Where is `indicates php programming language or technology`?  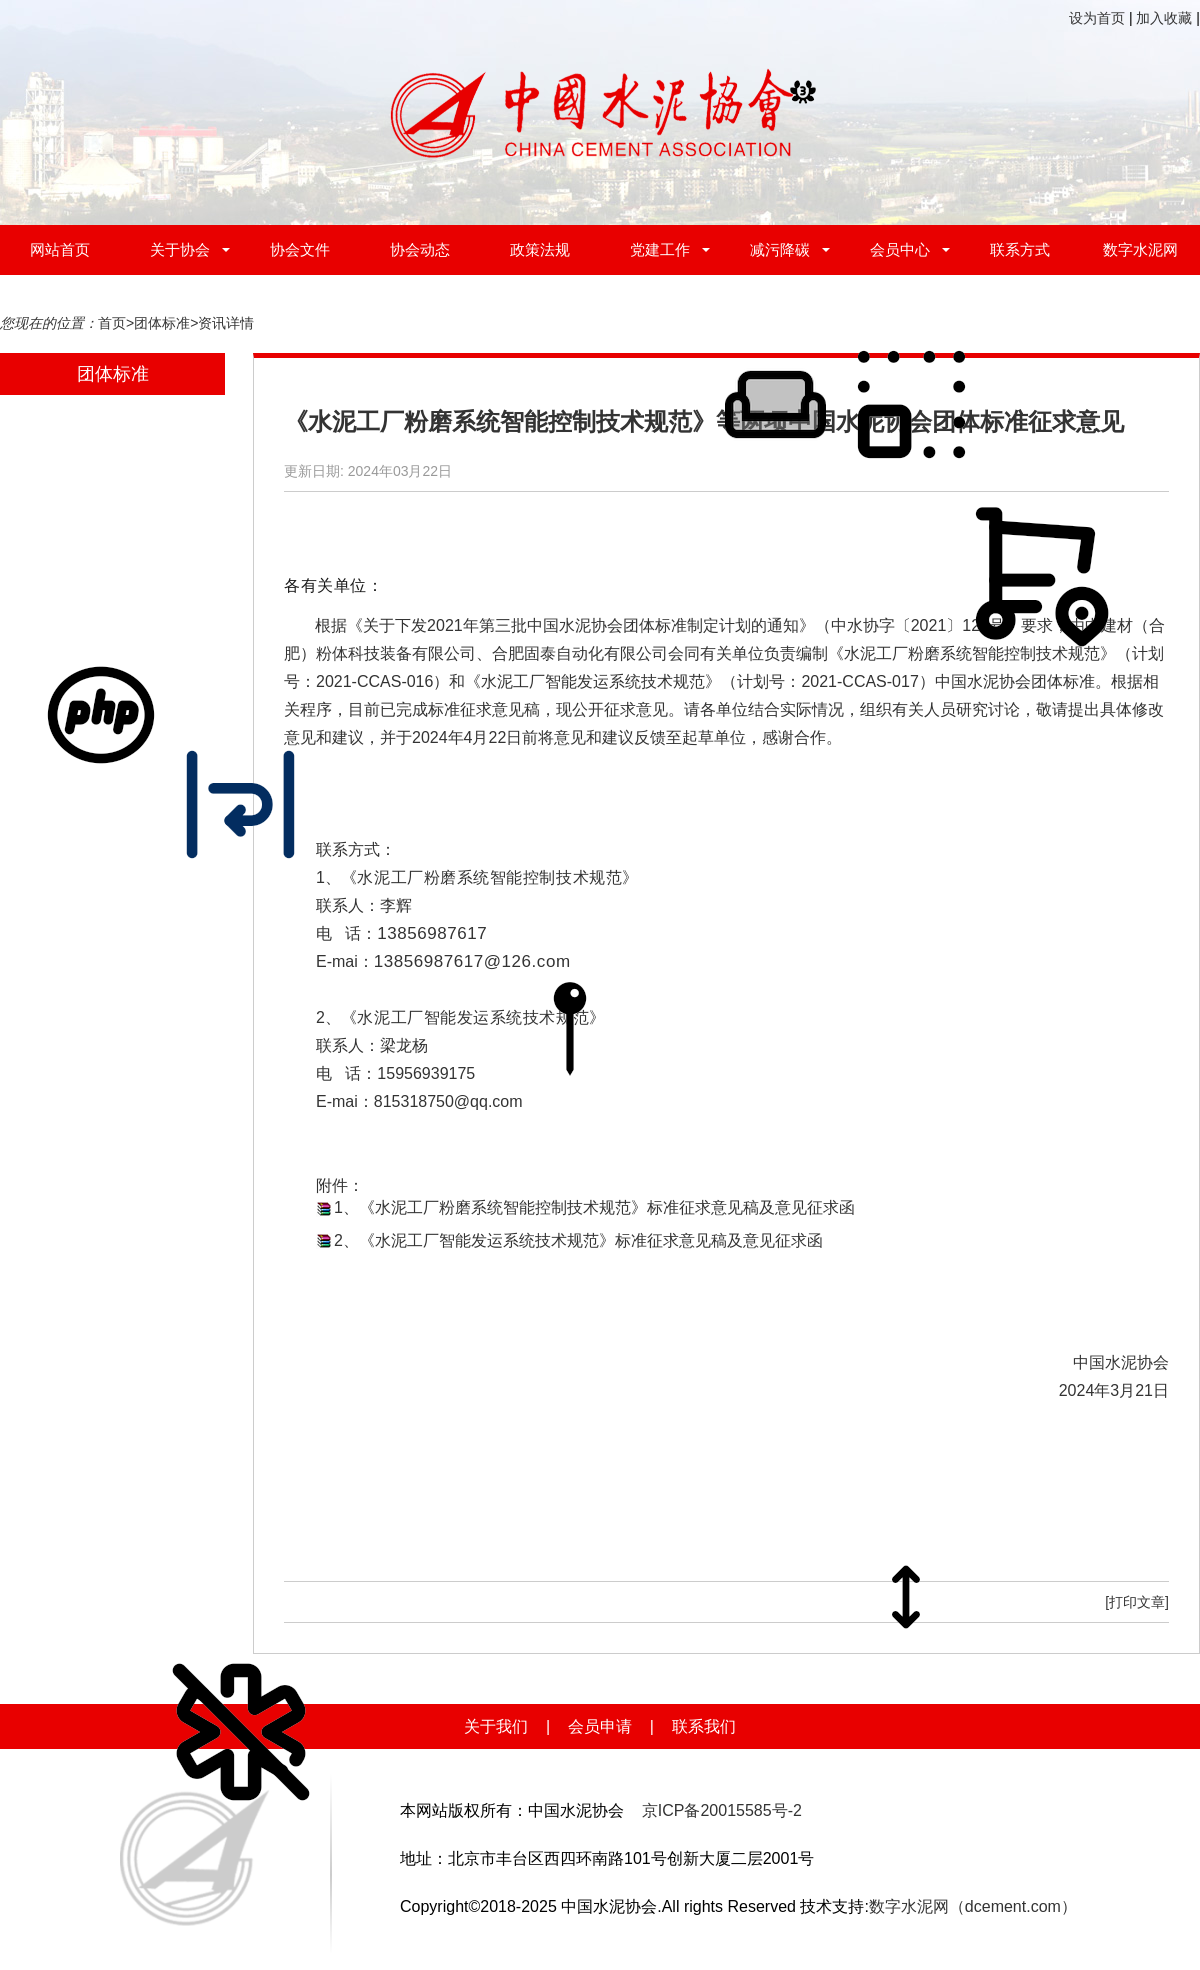 indicates php programming language or technology is located at coordinates (101, 715).